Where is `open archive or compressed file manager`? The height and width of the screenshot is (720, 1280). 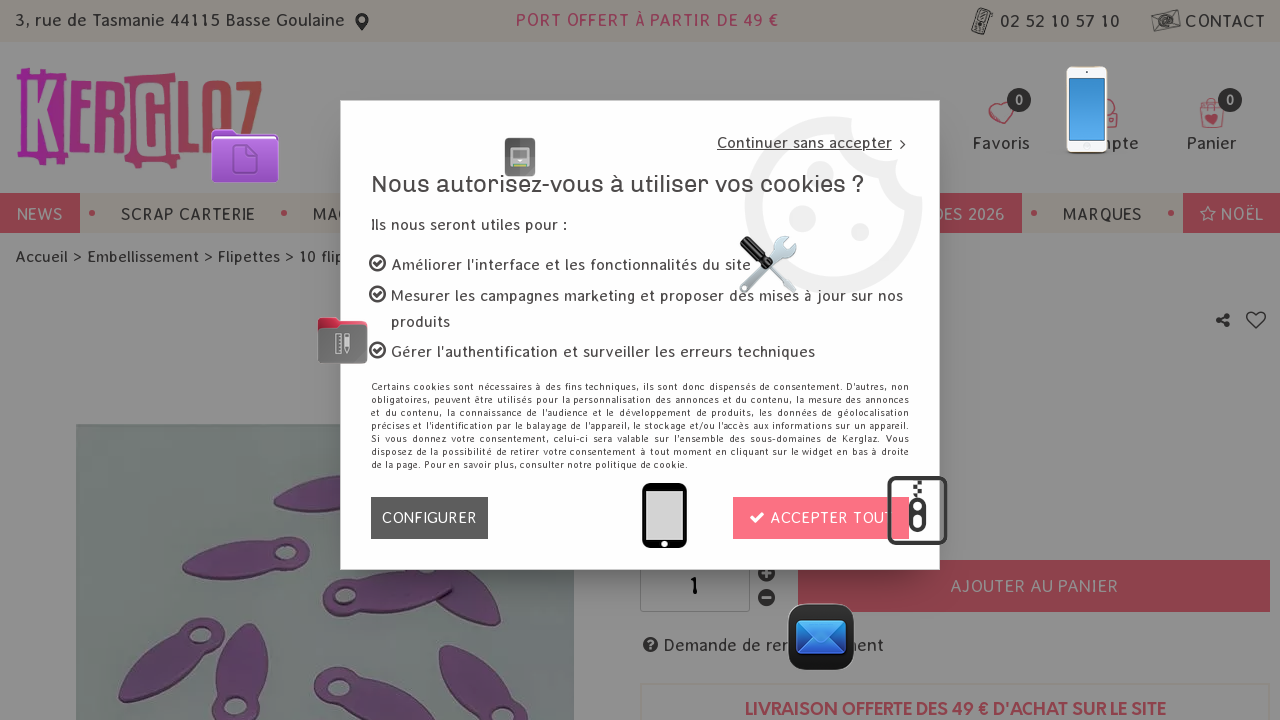
open archive or compressed file manager is located at coordinates (917, 510).